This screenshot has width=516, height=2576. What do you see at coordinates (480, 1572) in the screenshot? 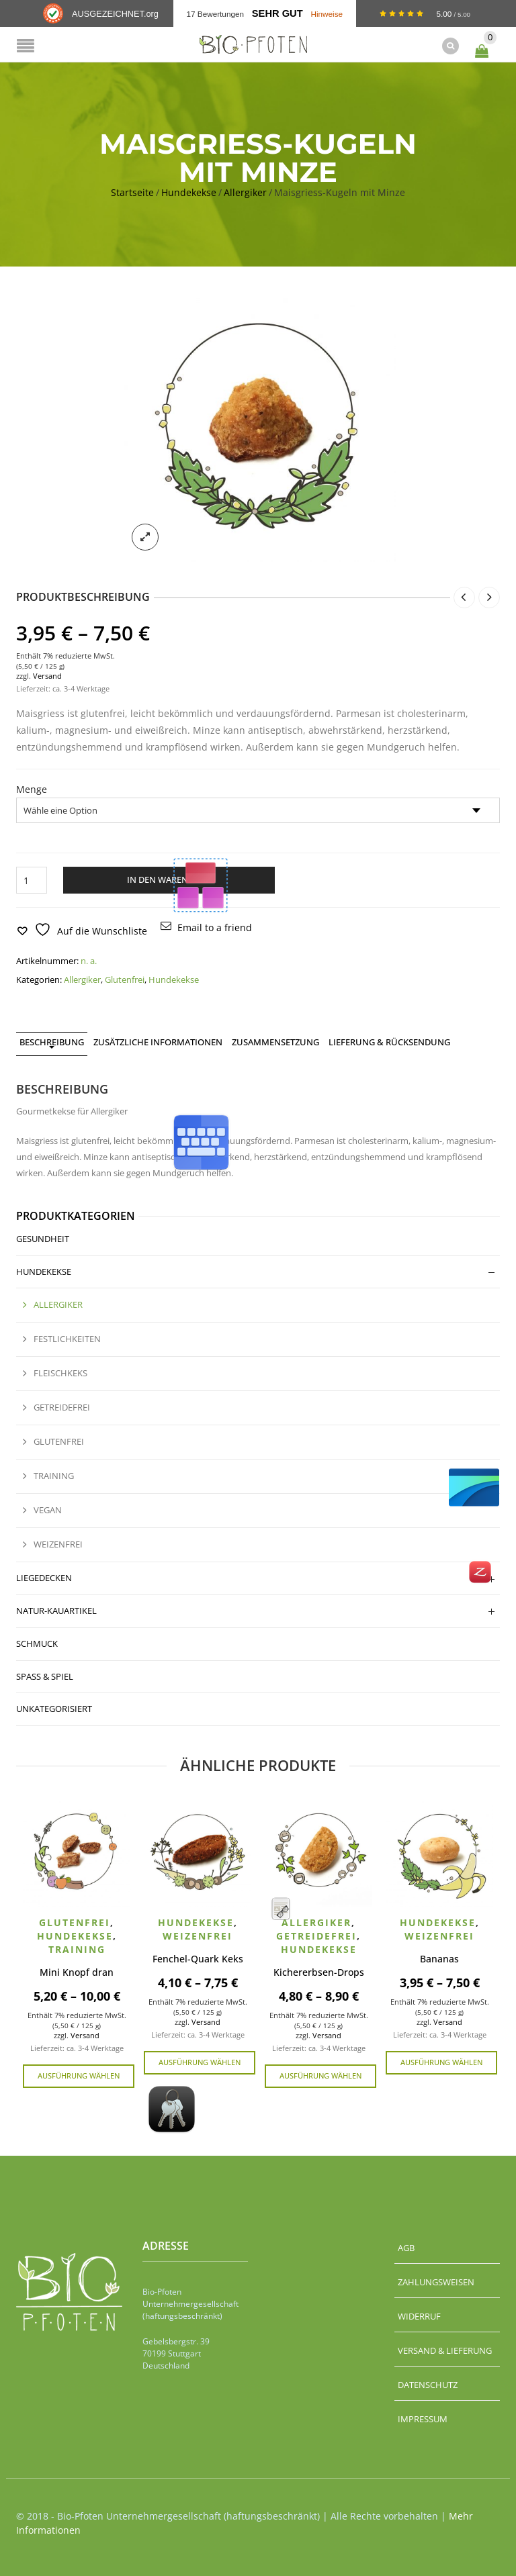
I see `open zeal offline documentation browser` at bounding box center [480, 1572].